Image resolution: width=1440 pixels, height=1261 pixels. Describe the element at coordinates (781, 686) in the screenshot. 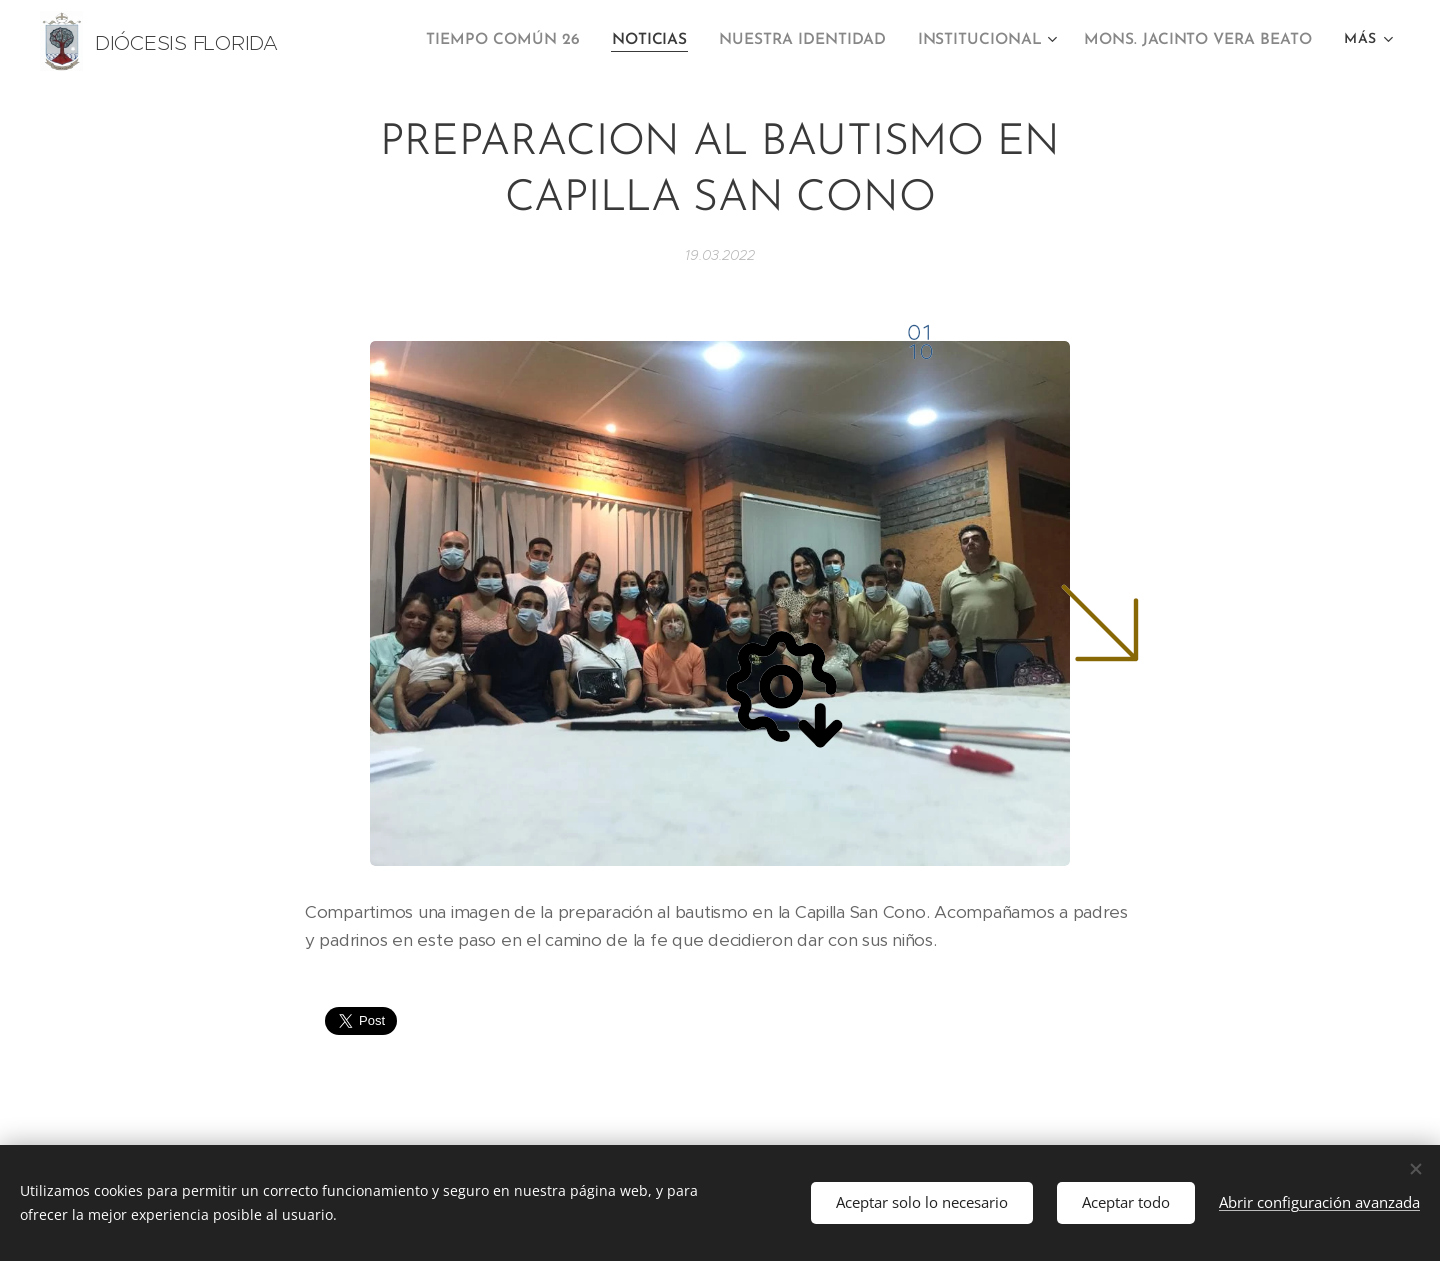

I see `download or export settings` at that location.